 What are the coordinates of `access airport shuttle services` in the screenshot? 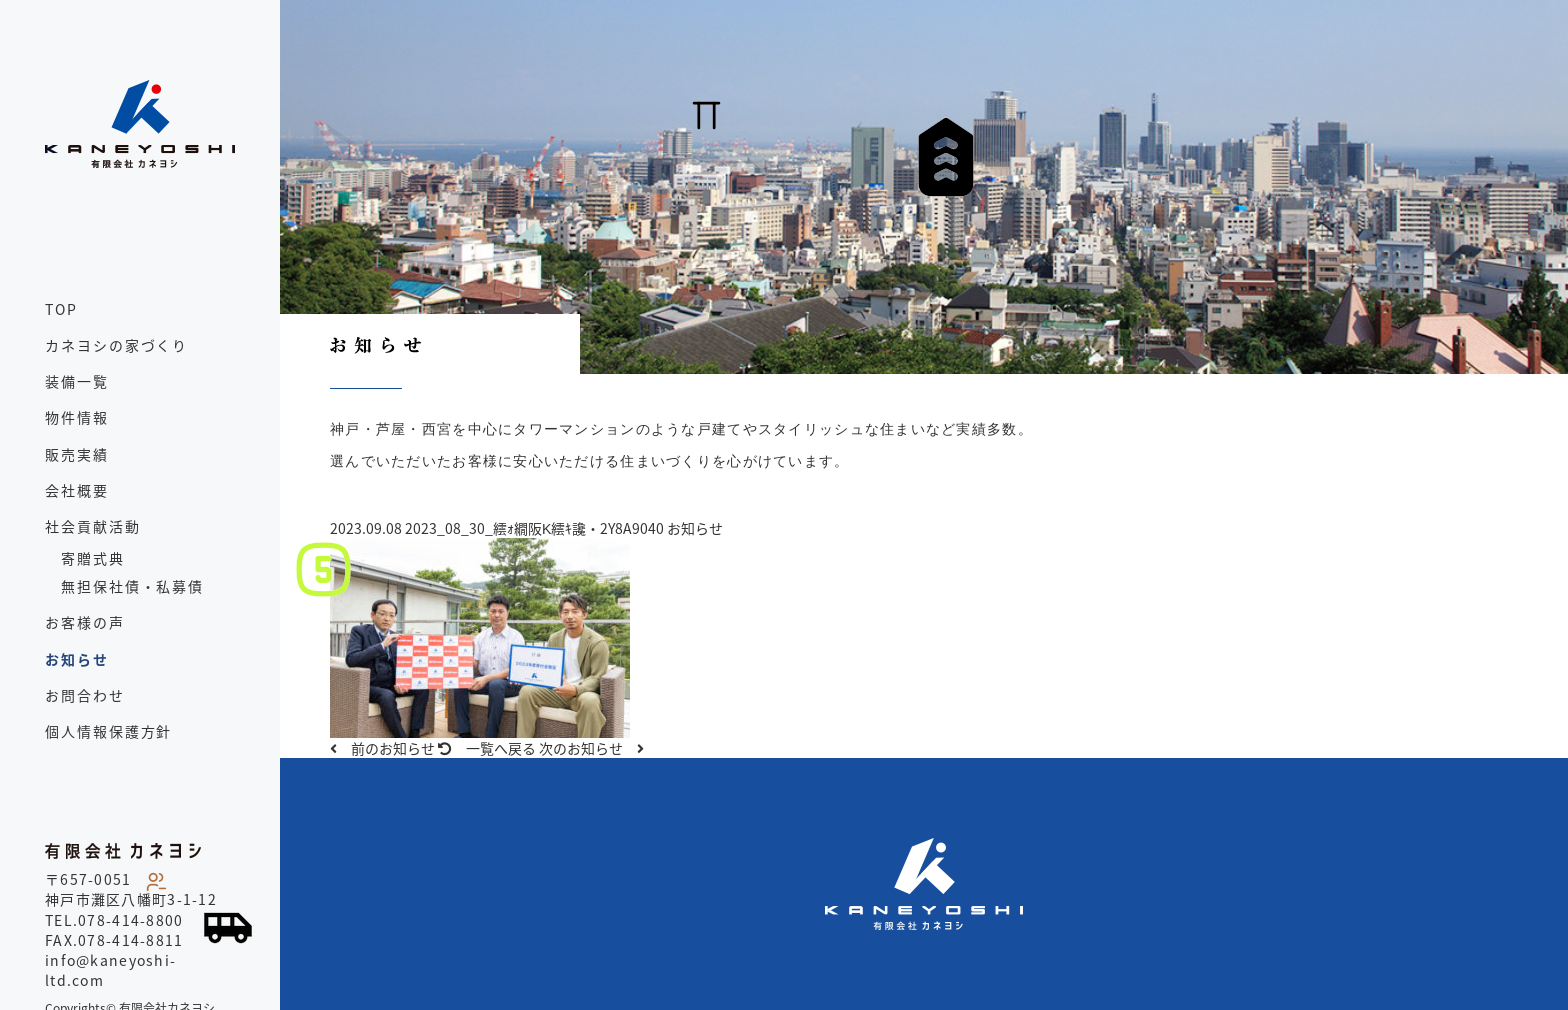 It's located at (228, 928).